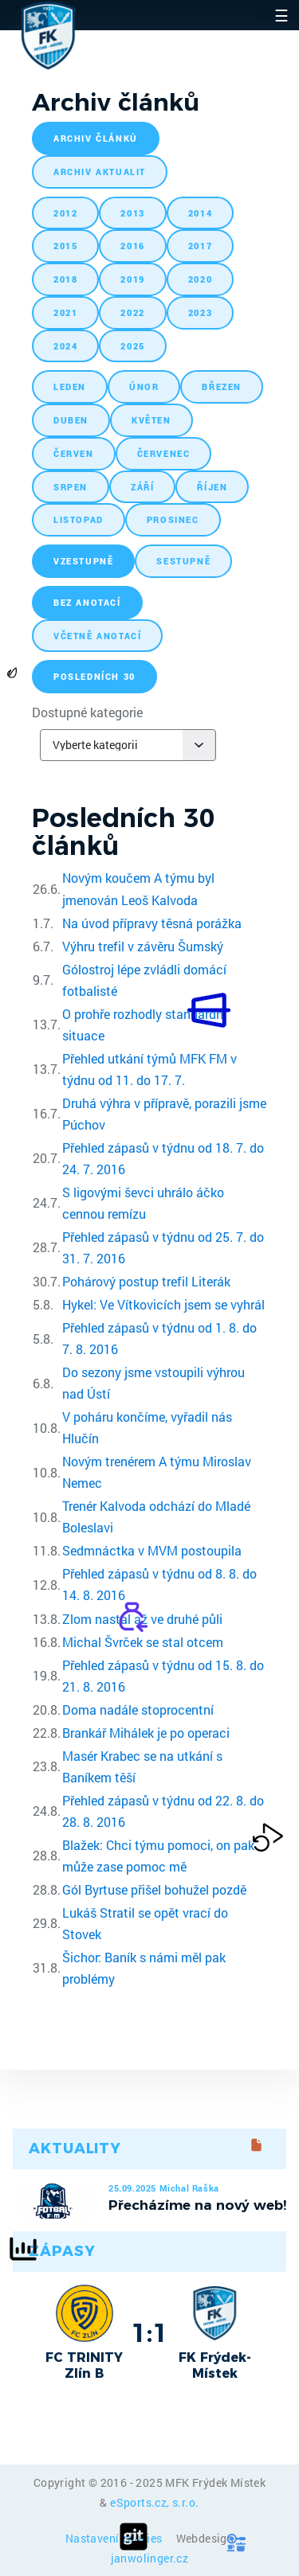 This screenshot has width=299, height=2576. Describe the element at coordinates (132, 1616) in the screenshot. I see `return or refund money` at that location.